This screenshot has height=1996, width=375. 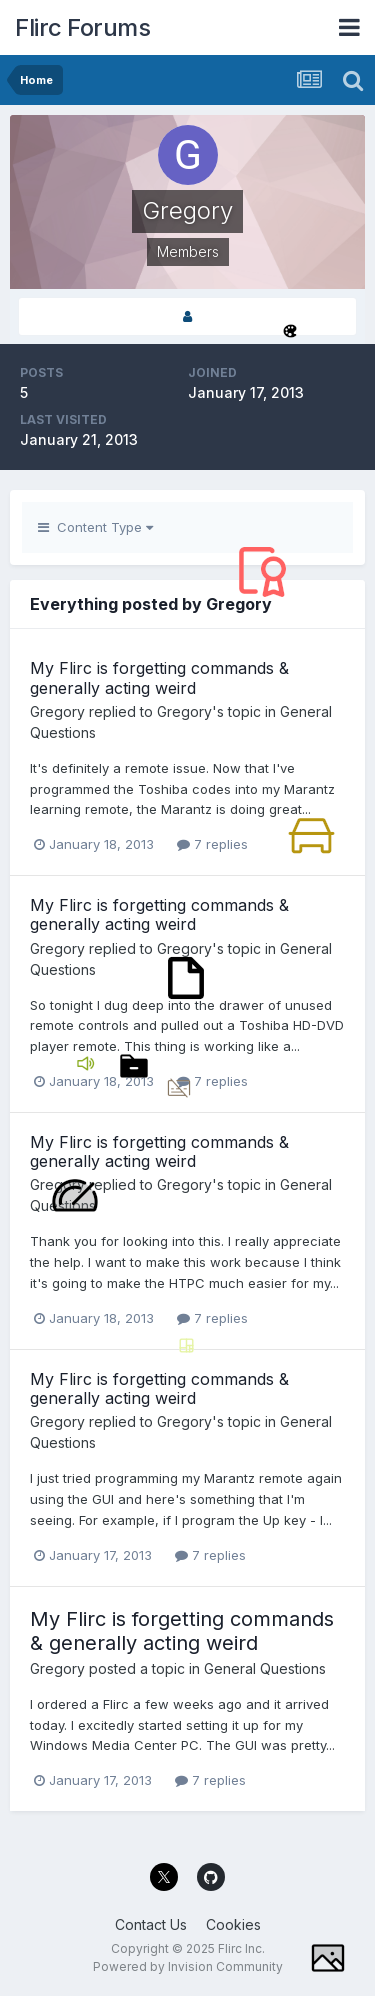 What do you see at coordinates (328, 1958) in the screenshot?
I see `view or open an image file` at bounding box center [328, 1958].